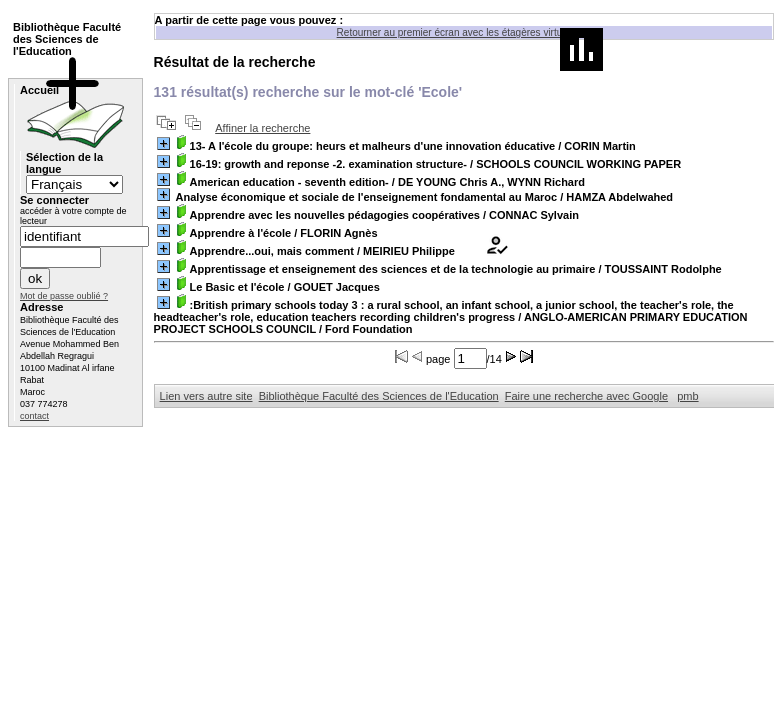 The width and height of the screenshot is (774, 728). I want to click on view analytics or performance reports, so click(581, 49).